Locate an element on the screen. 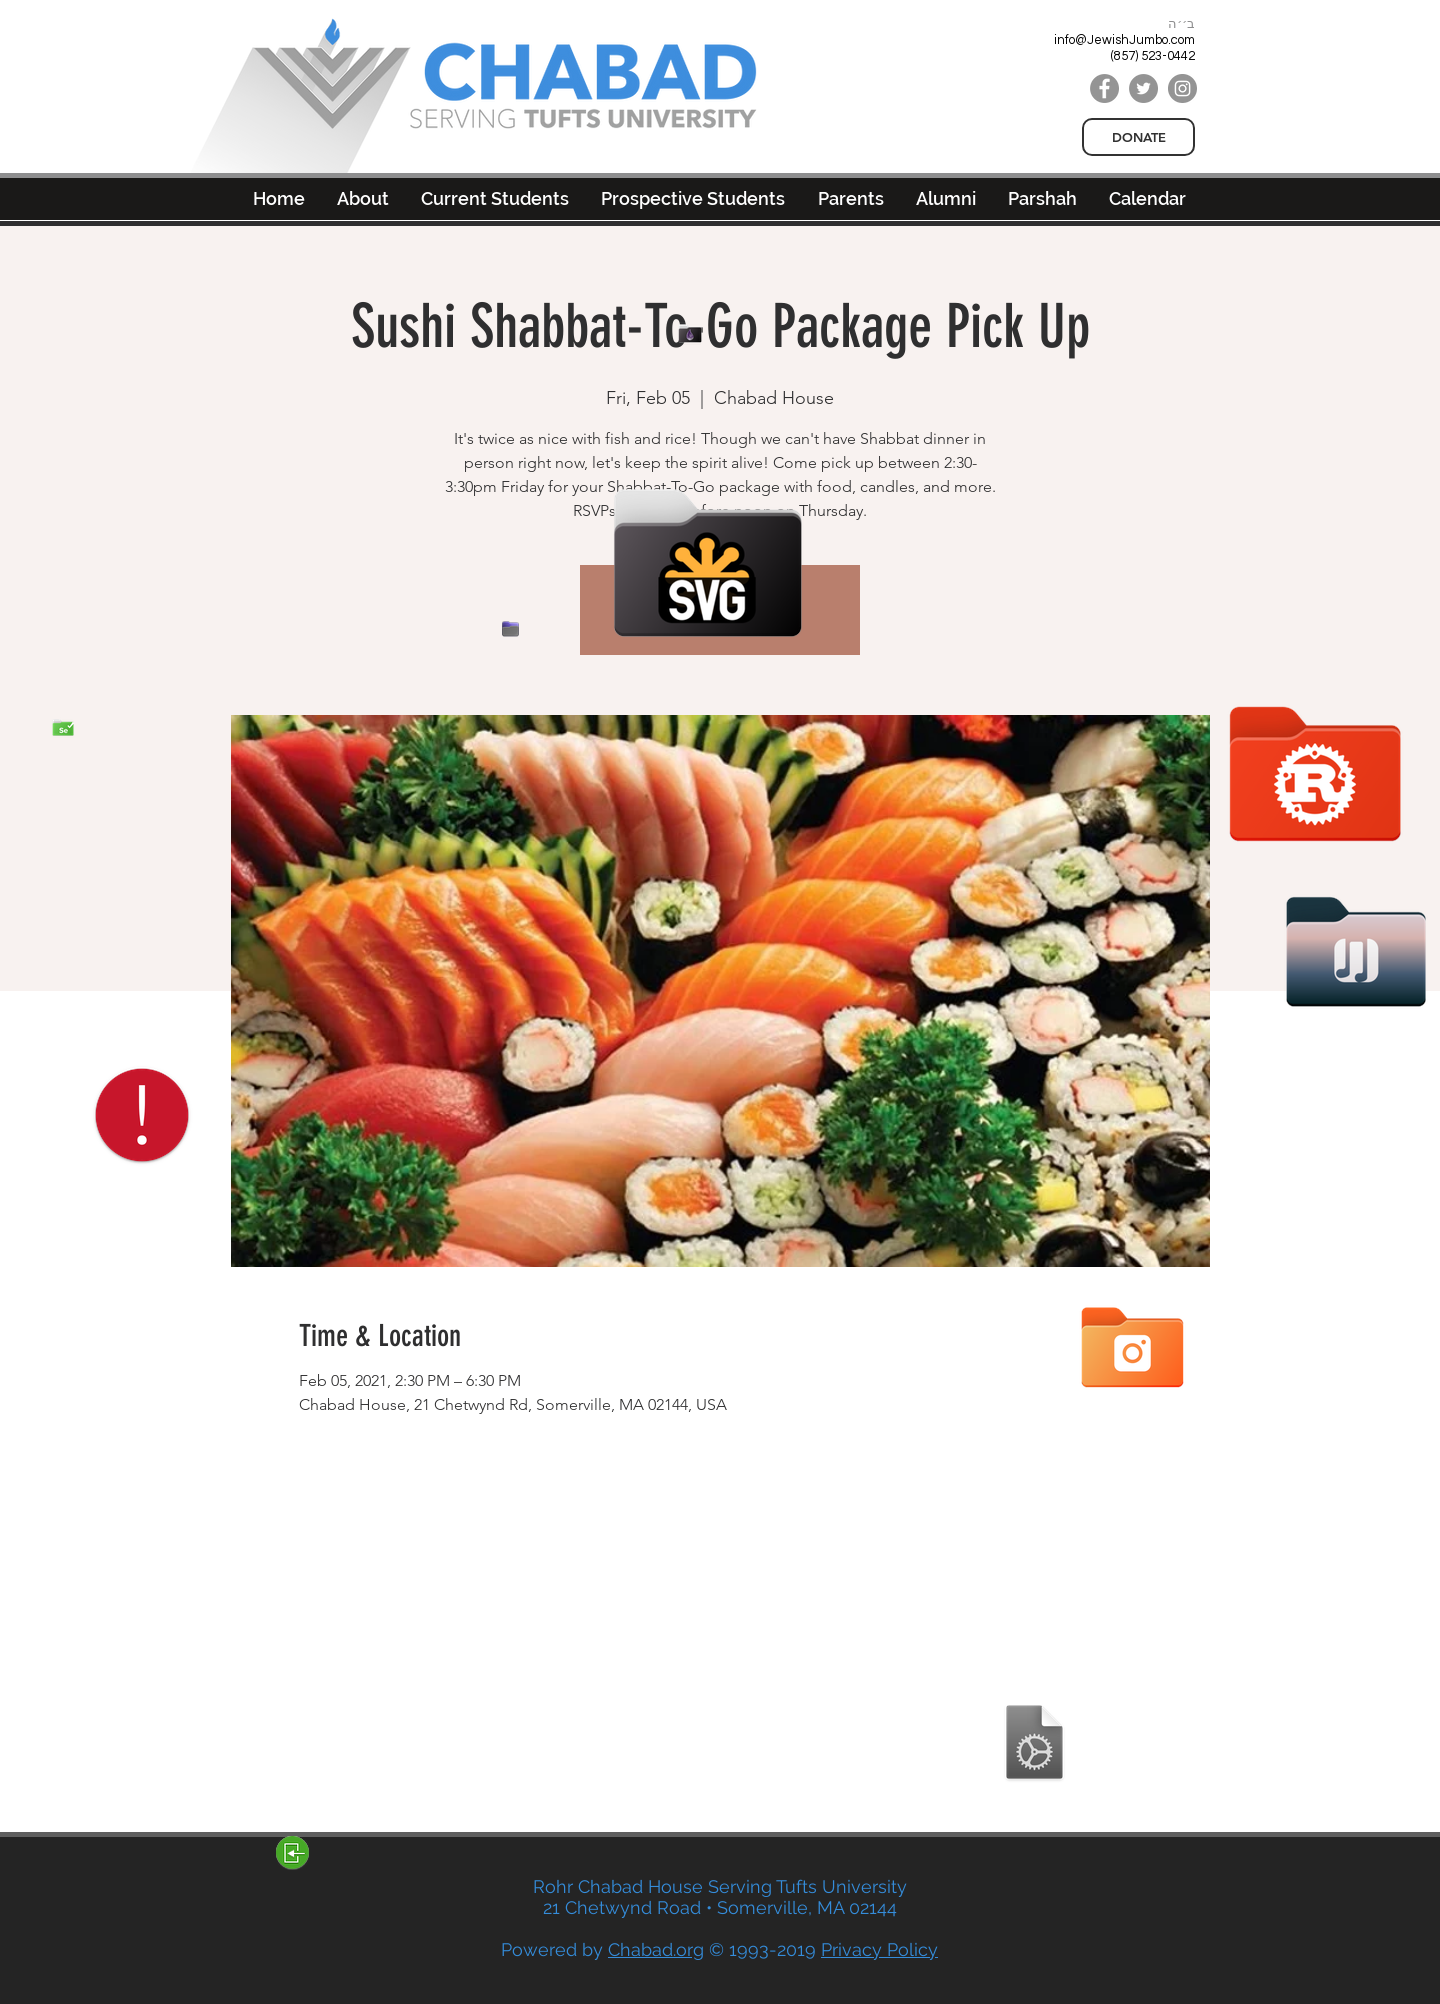  folder containing elixir programming language projects is located at coordinates (690, 334).